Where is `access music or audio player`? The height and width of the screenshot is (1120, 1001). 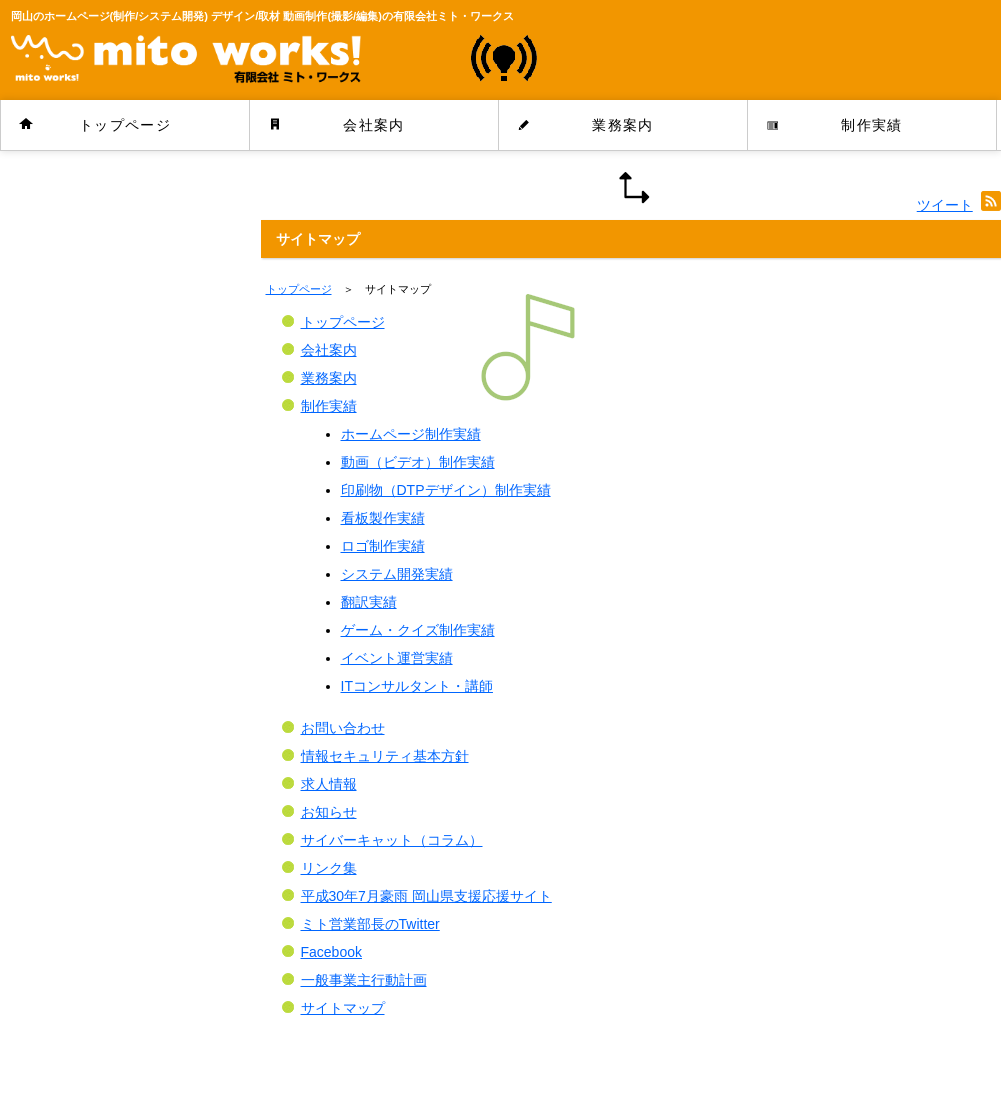
access music or audio player is located at coordinates (528, 345).